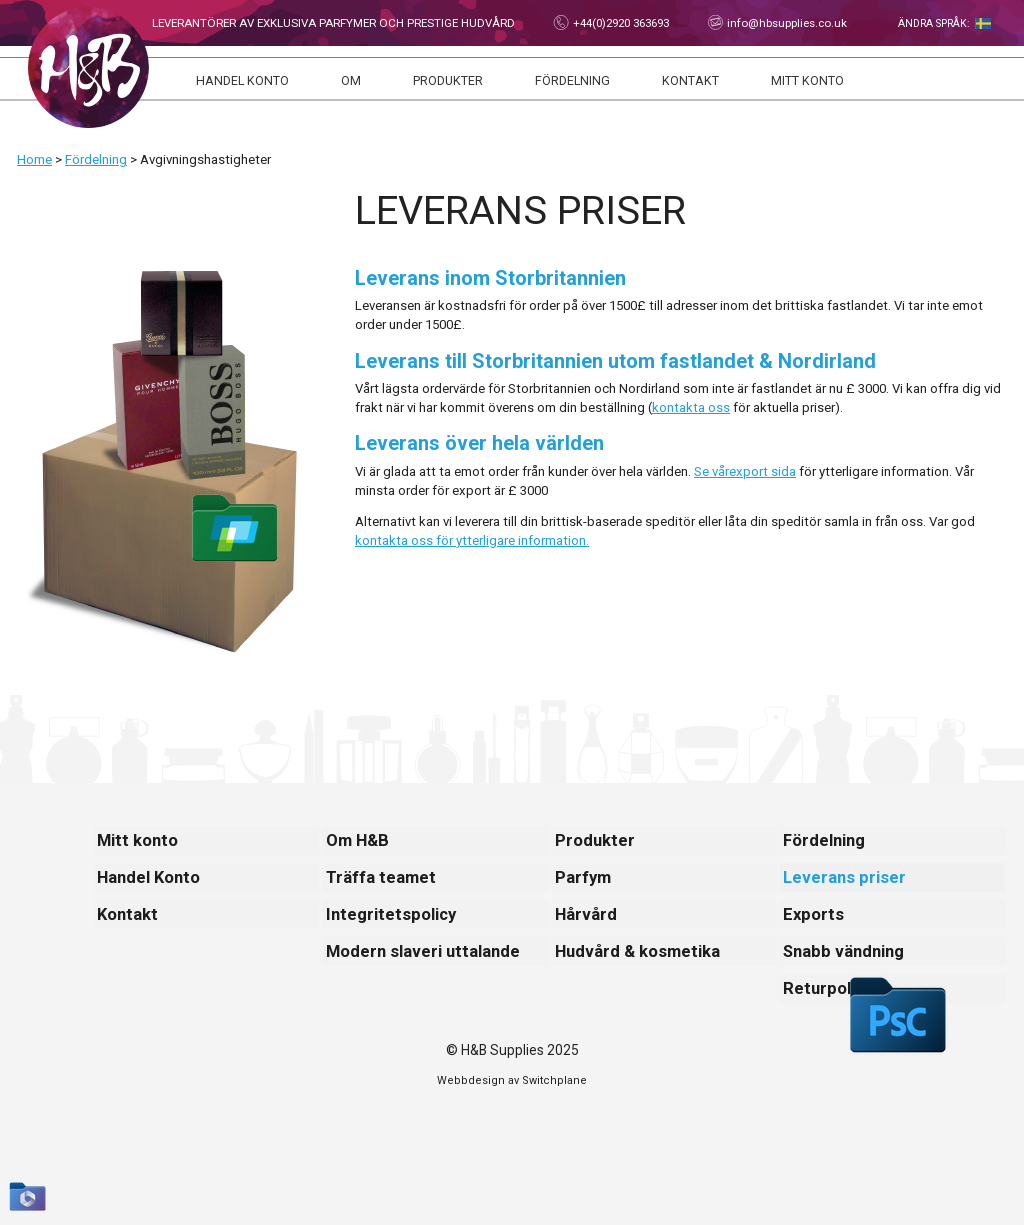 The height and width of the screenshot is (1225, 1024). Describe the element at coordinates (234, 530) in the screenshot. I see `open jquery mobile project folder` at that location.